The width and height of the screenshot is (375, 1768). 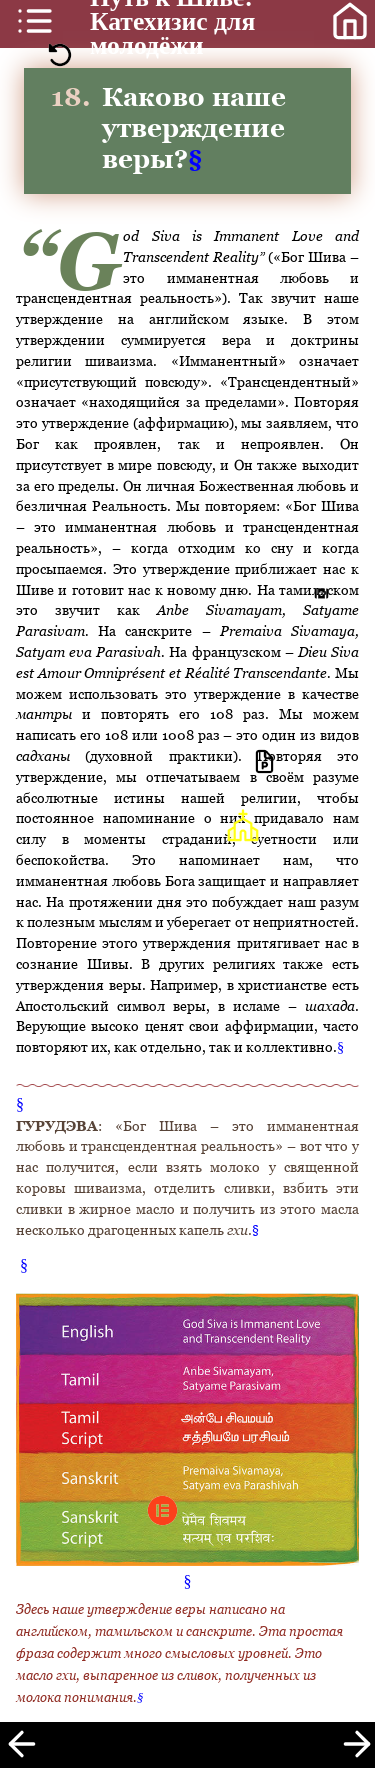 What do you see at coordinates (243, 827) in the screenshot?
I see `view nearby churches or places of worship` at bounding box center [243, 827].